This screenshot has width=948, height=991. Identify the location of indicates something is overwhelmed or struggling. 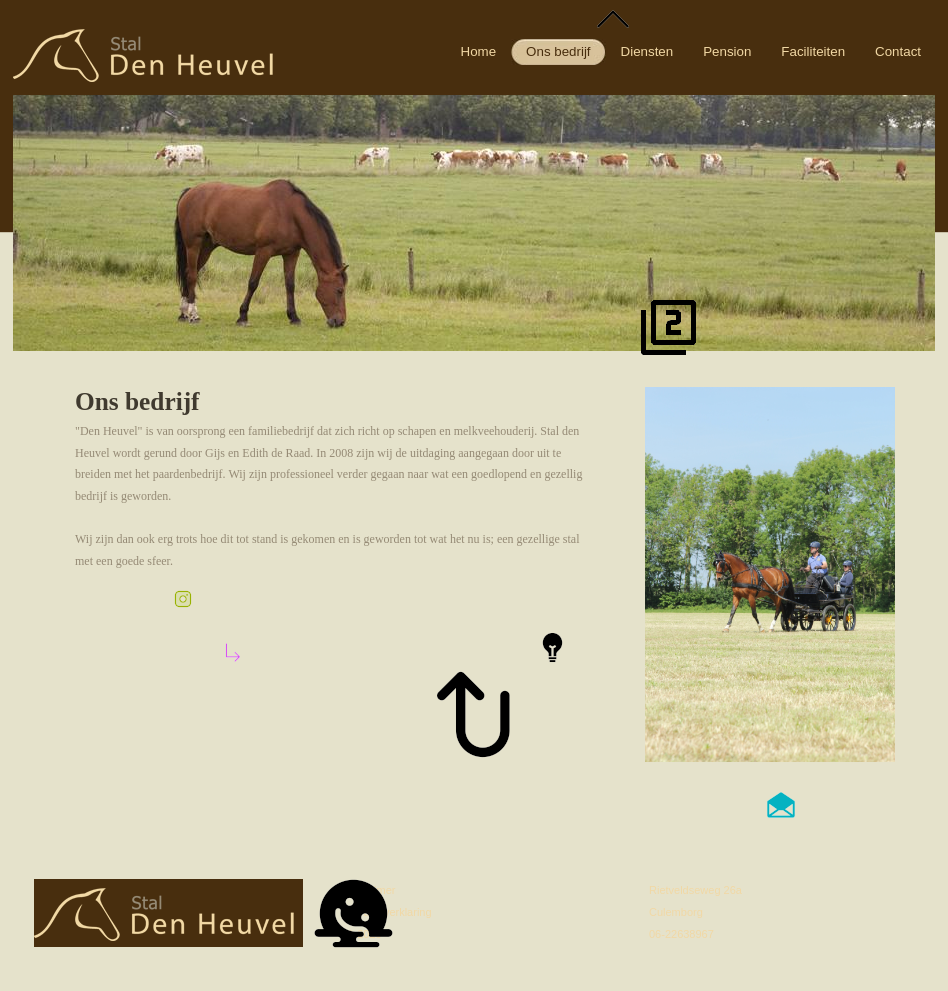
(353, 913).